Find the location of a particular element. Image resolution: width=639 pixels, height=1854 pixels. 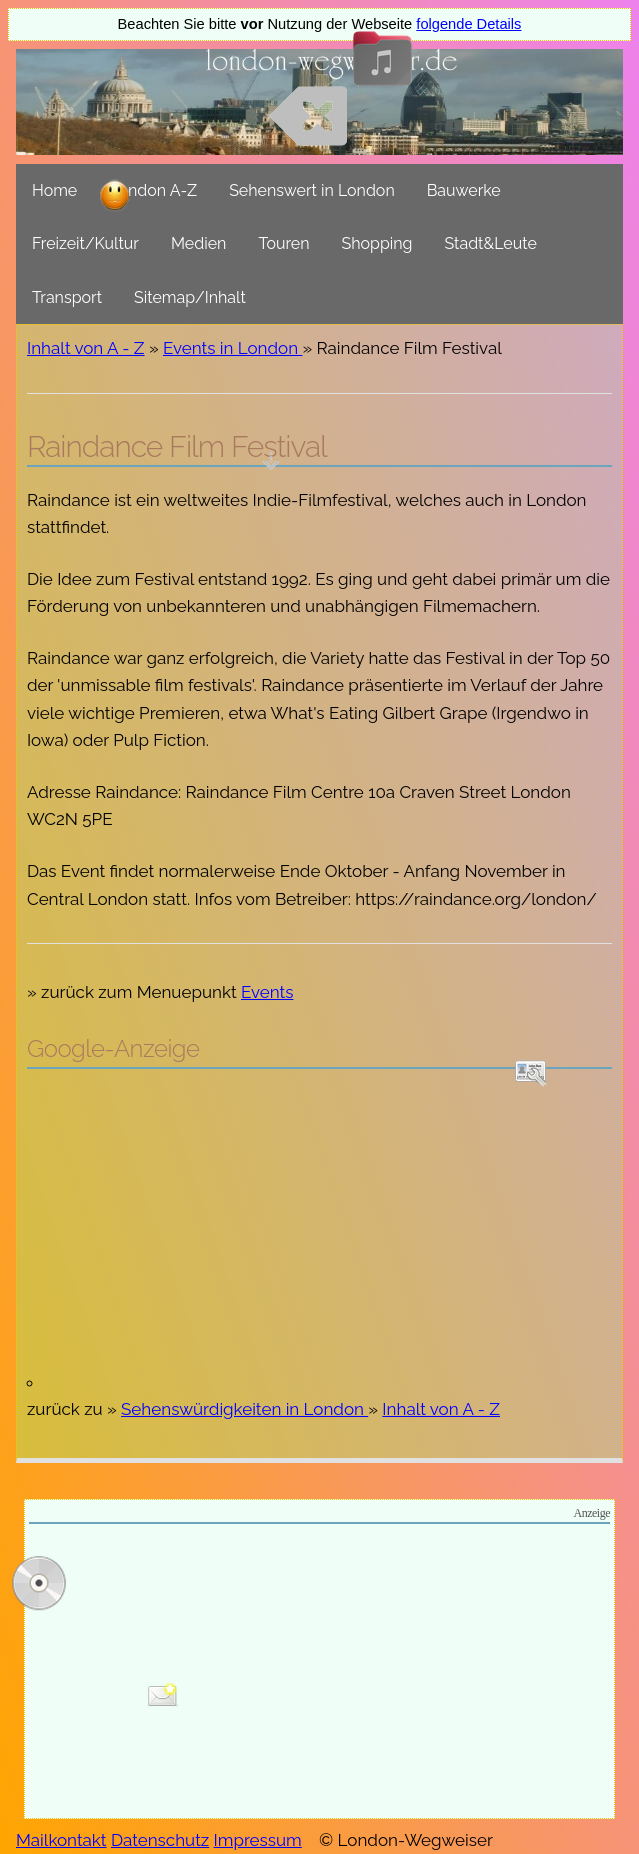

indicates a warning or concern status is located at coordinates (115, 196).